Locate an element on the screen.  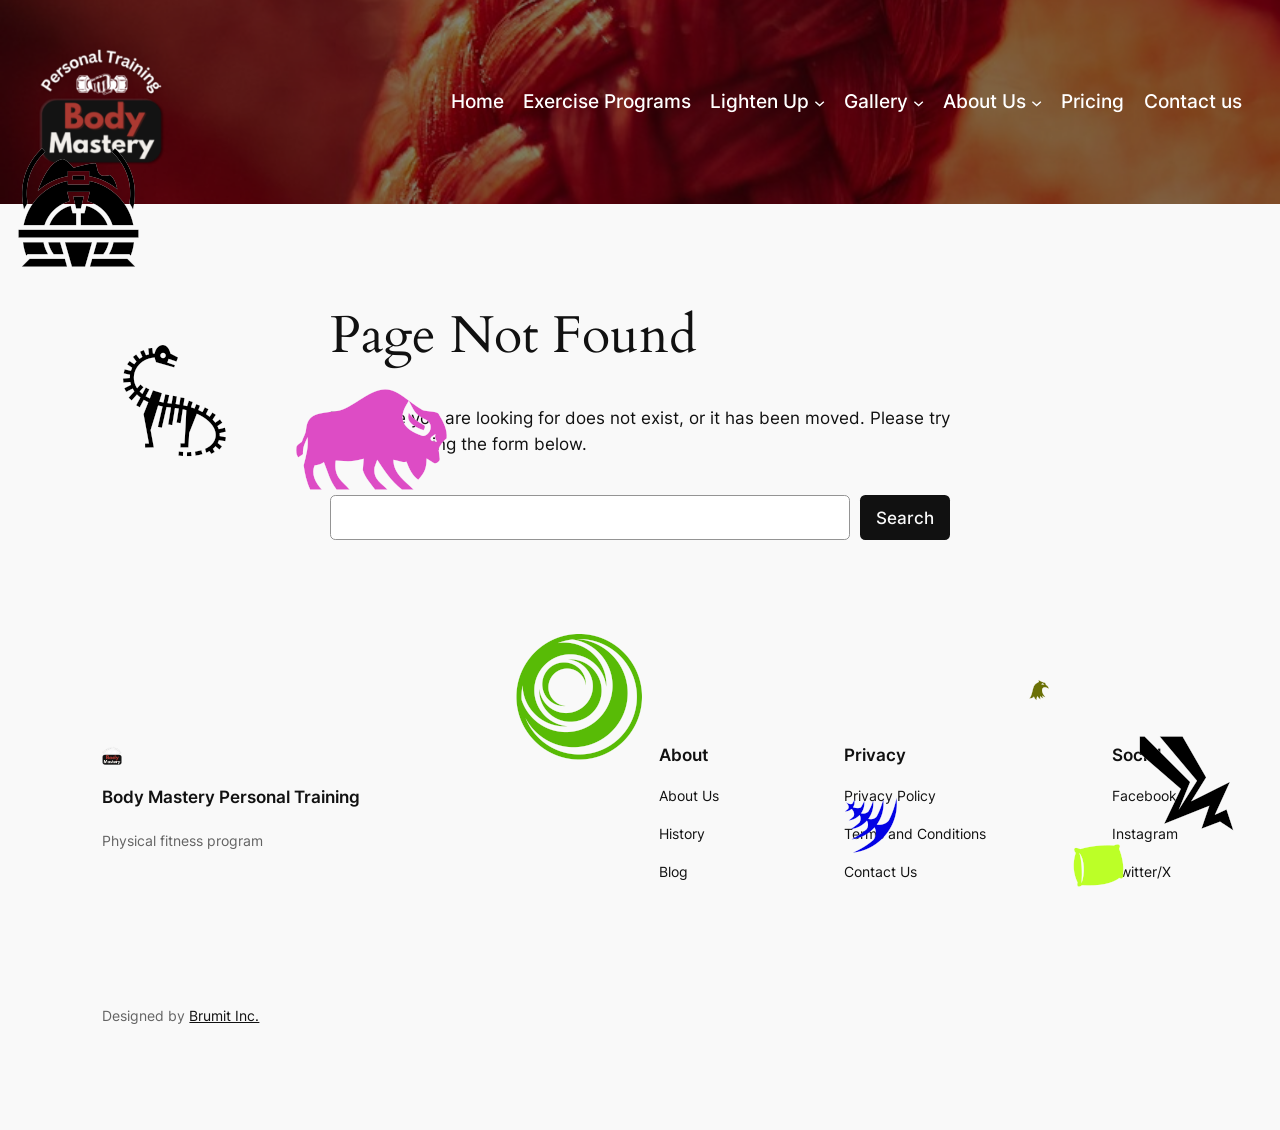
select eagle as your team mascot or avatar is located at coordinates (1039, 690).